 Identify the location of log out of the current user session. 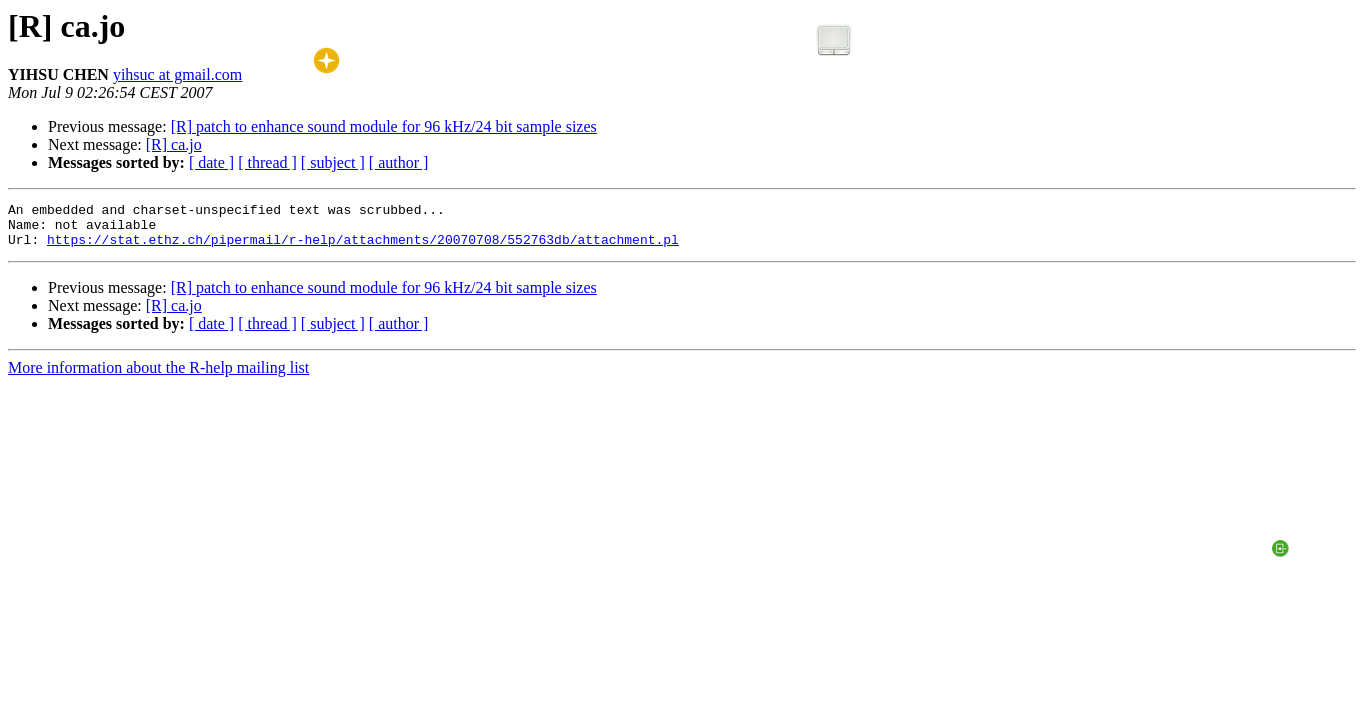
(1280, 548).